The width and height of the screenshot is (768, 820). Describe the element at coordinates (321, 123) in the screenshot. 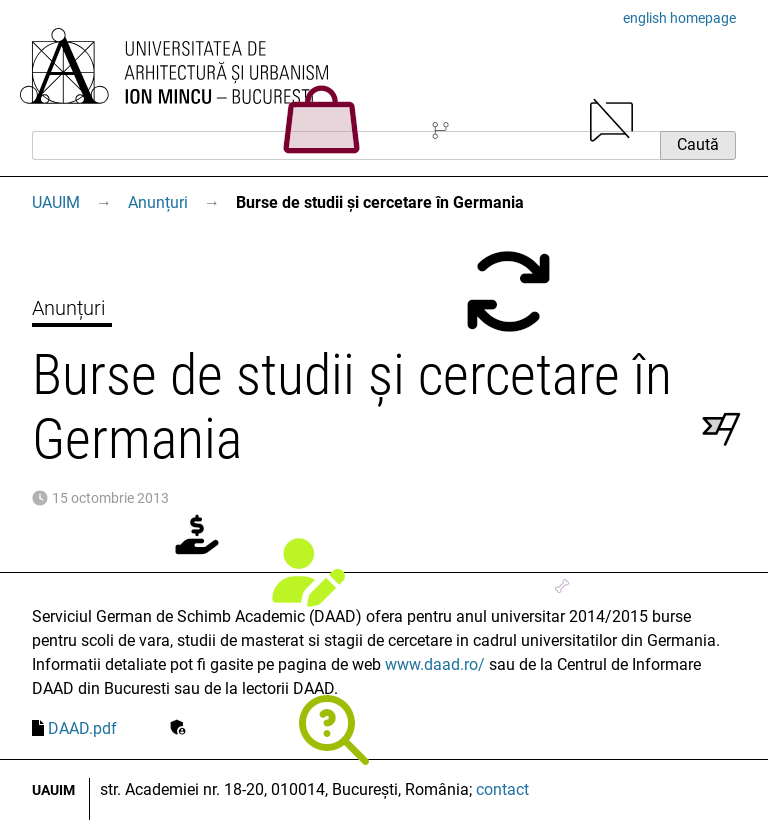

I see `view your shopping bag` at that location.